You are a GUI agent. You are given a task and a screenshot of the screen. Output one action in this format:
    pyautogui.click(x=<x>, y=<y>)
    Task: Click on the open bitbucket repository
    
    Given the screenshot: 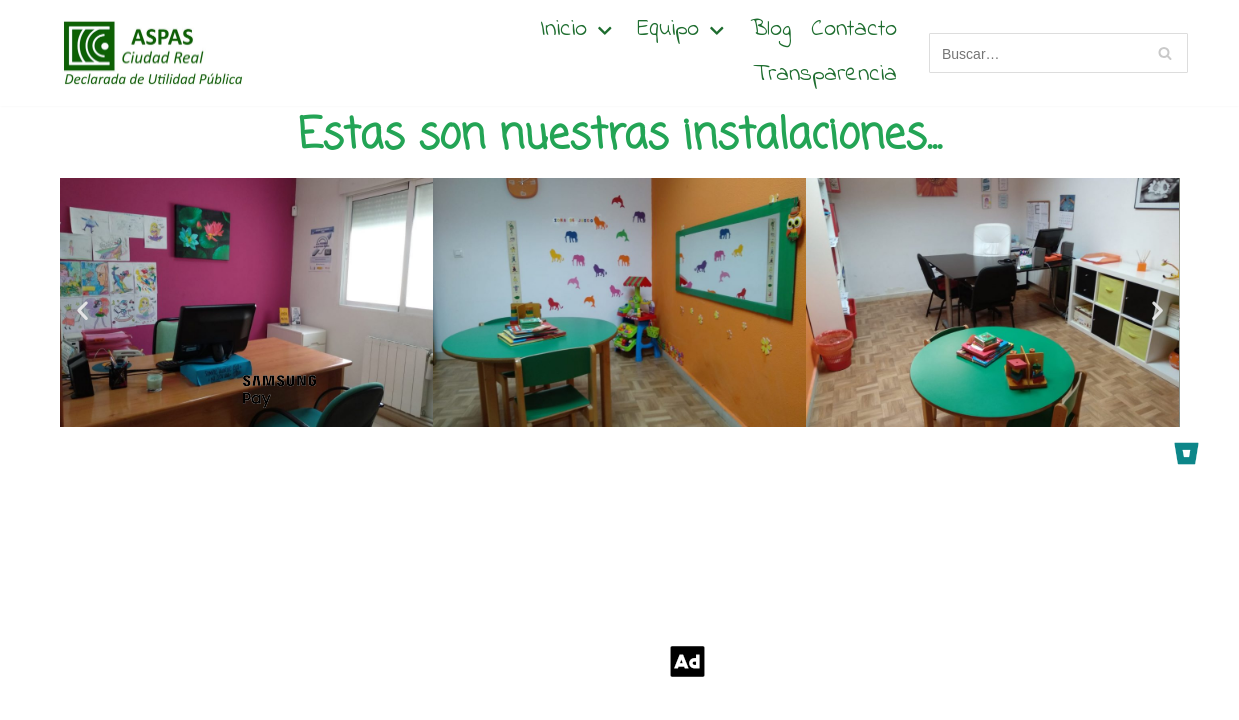 What is the action you would take?
    pyautogui.click(x=1186, y=453)
    